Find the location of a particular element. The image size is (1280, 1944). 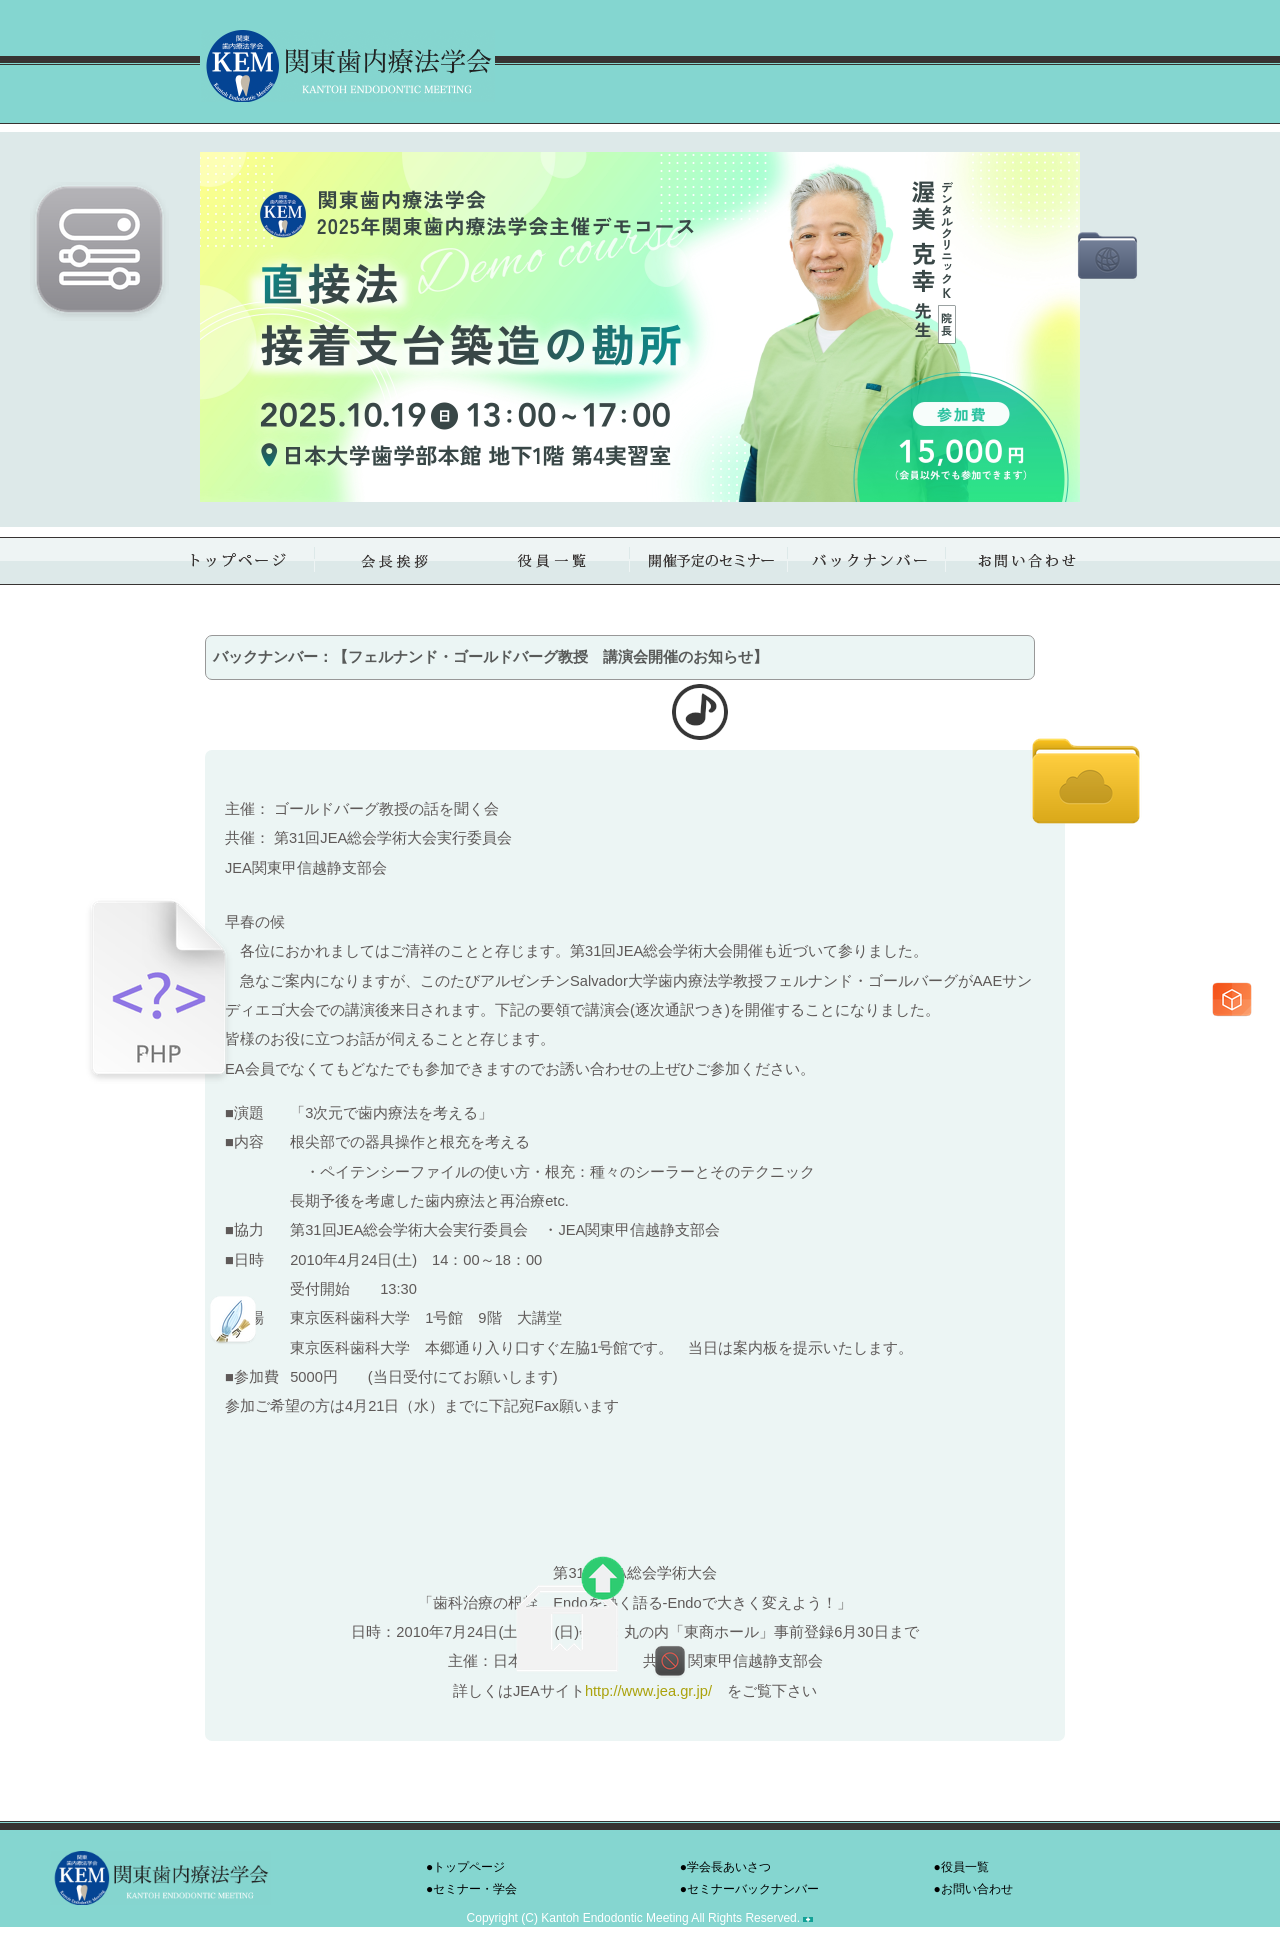

software updates are available is located at coordinates (567, 1614).